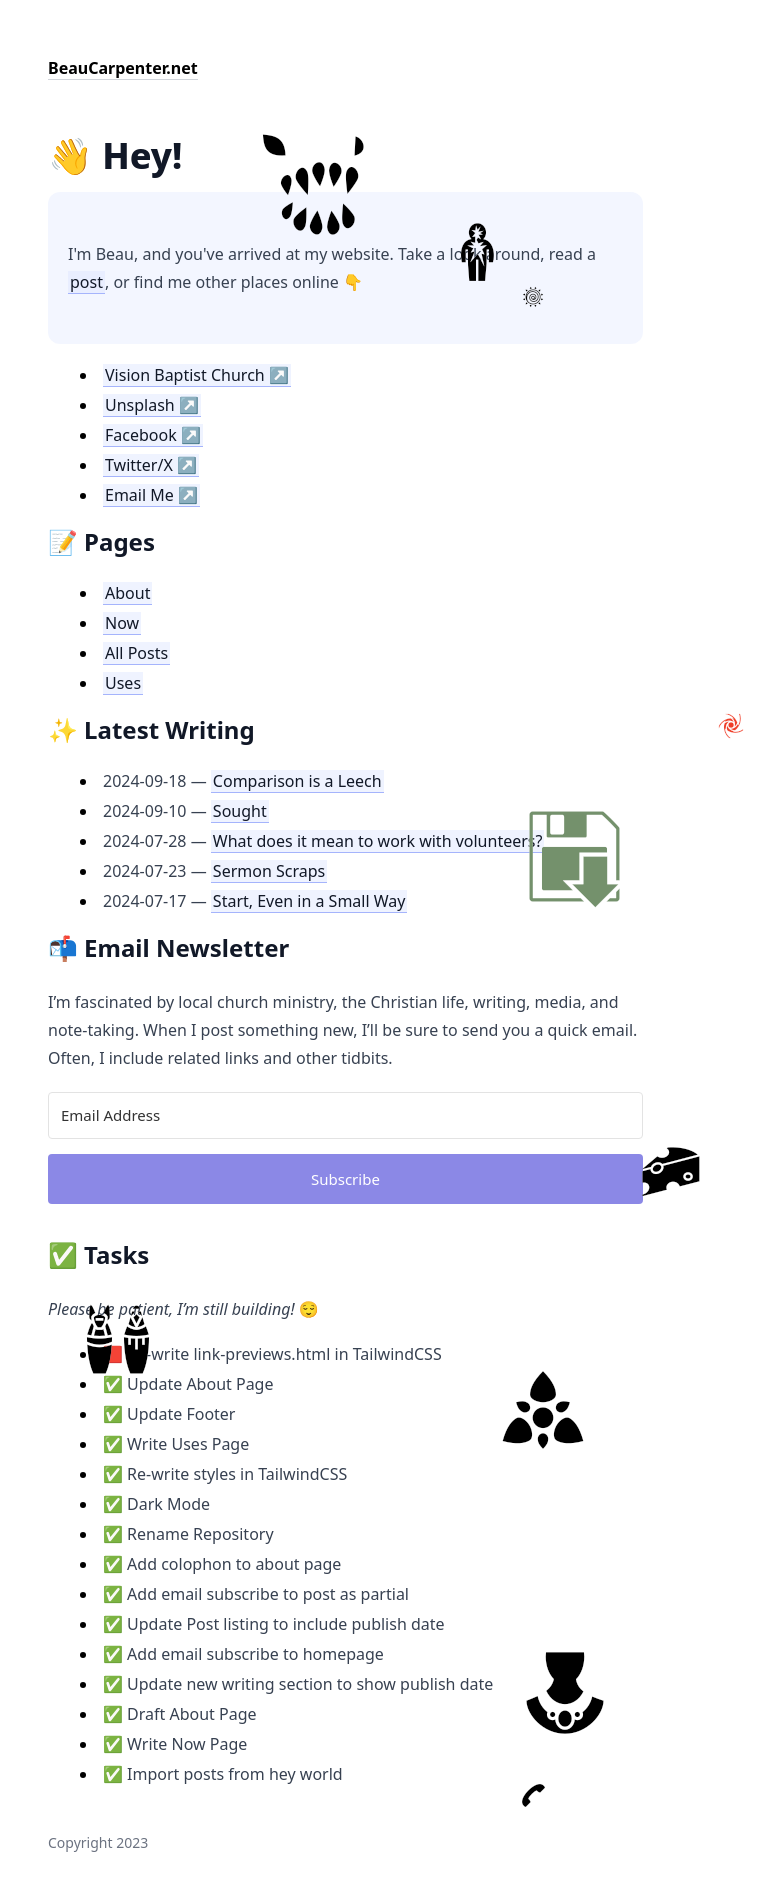 The image size is (768, 1901). Describe the element at coordinates (574, 856) in the screenshot. I see `load a saved game or file` at that location.